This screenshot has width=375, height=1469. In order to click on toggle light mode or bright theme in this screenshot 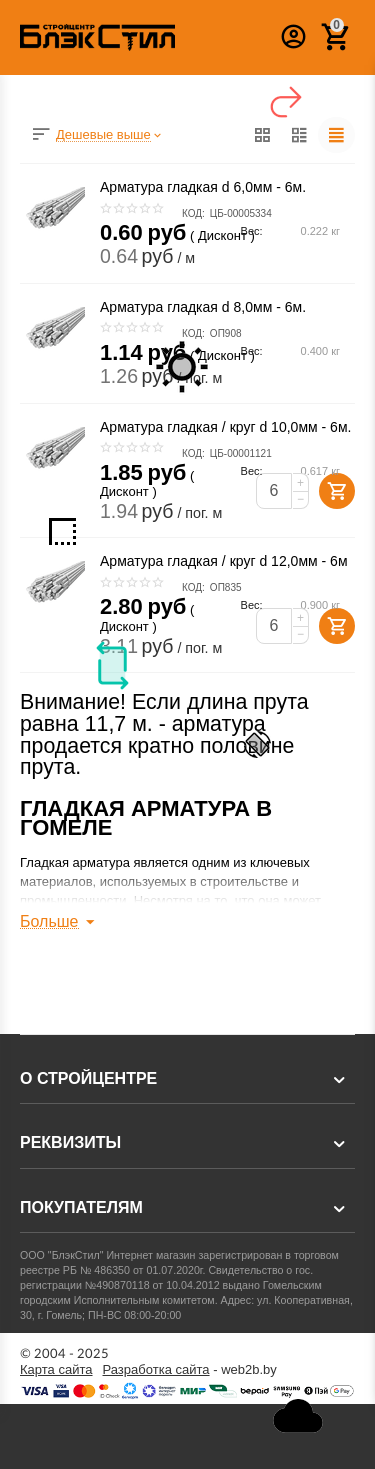, I will do `click(182, 368)`.